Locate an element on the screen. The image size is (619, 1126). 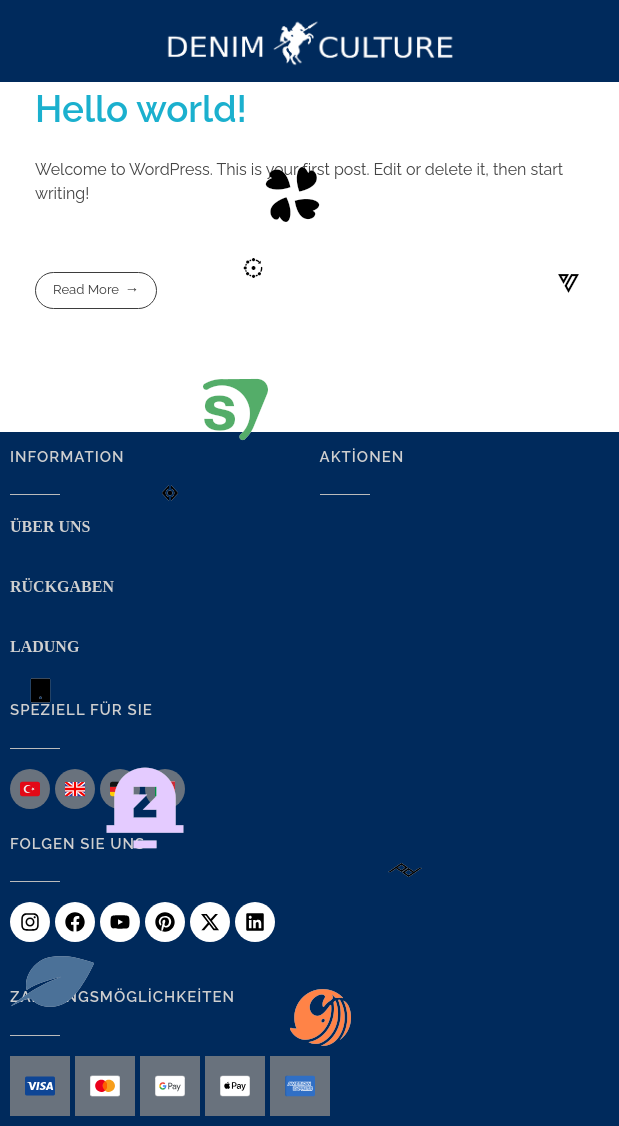
open the fing network scanner app is located at coordinates (253, 268).